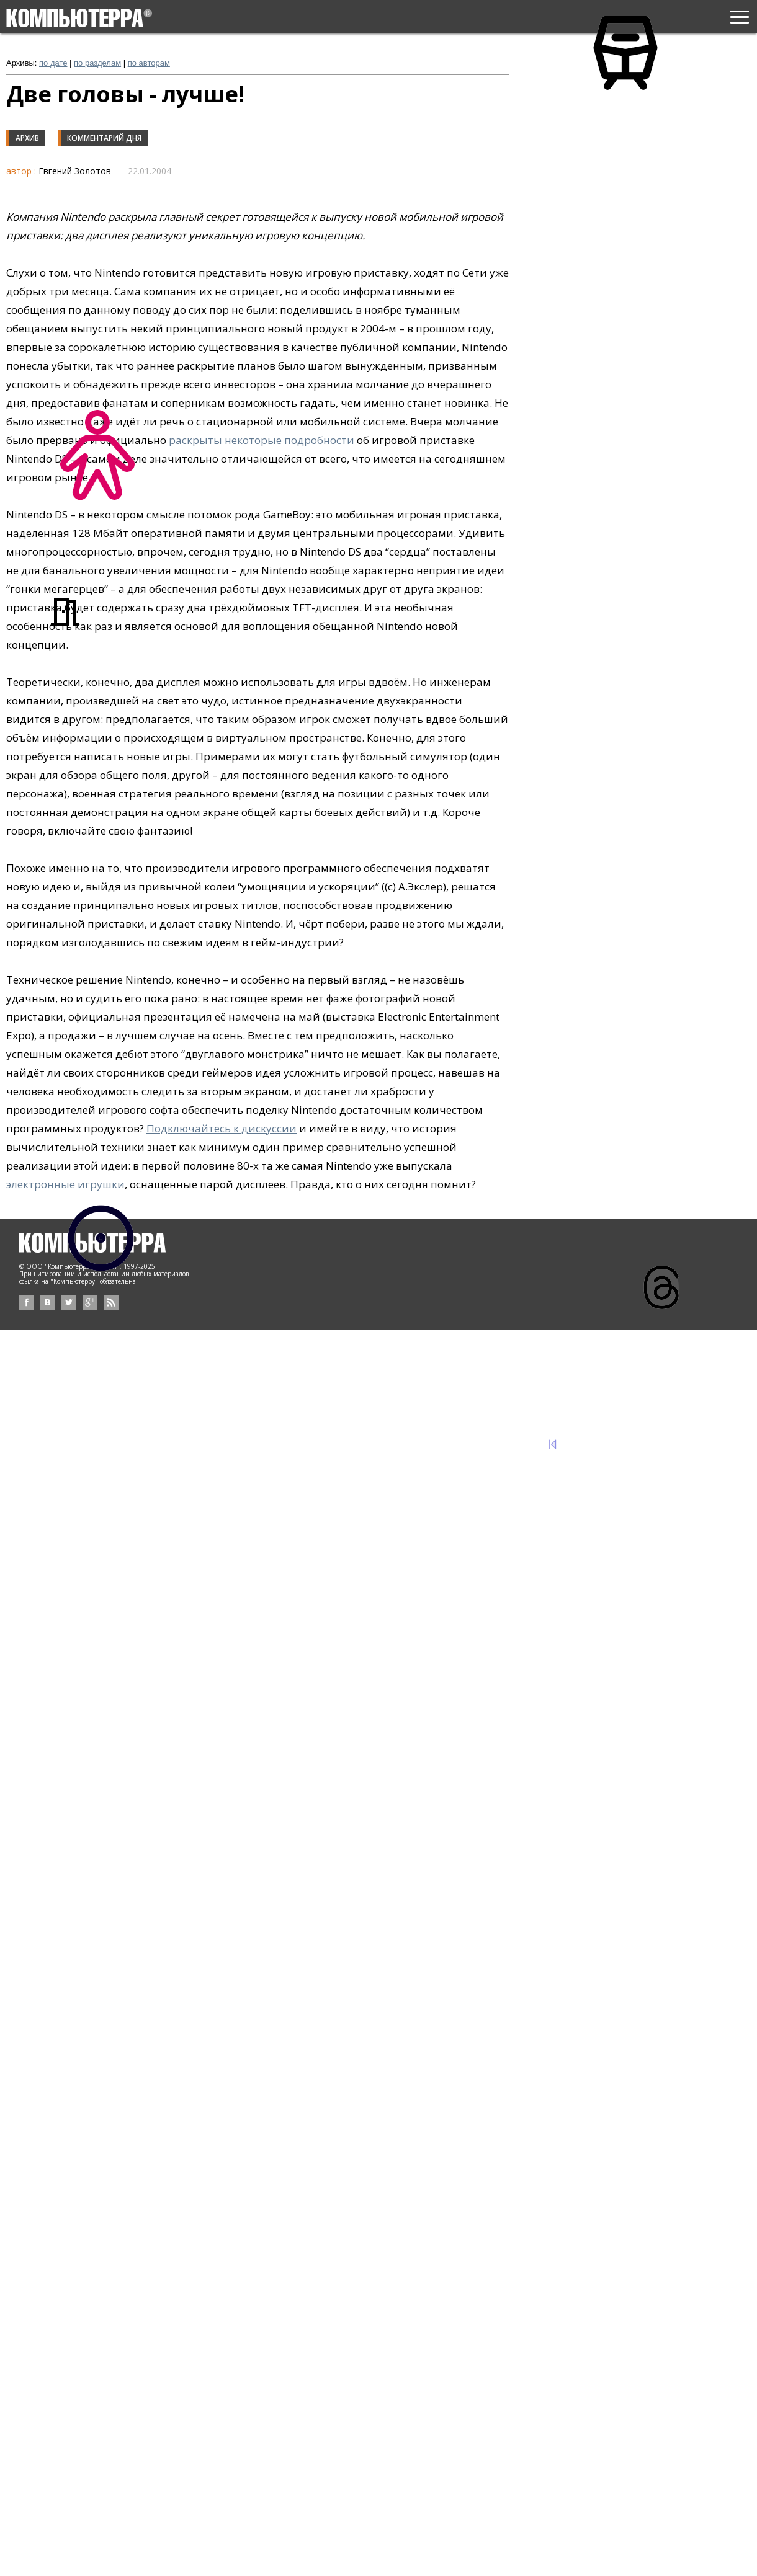 The image size is (757, 2576). I want to click on access meeting room booking, so click(65, 611).